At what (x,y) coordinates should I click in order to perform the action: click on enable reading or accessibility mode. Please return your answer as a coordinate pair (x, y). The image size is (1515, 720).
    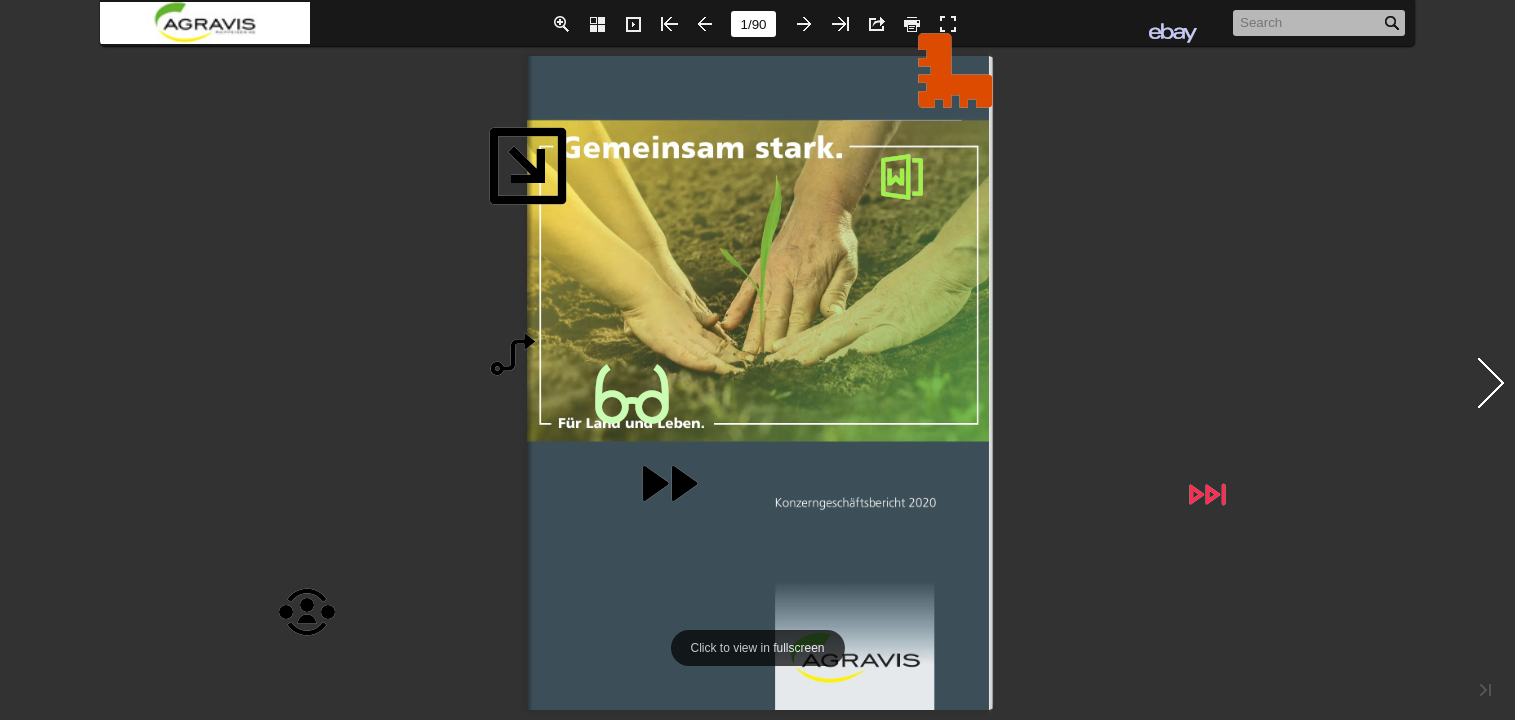
    Looking at the image, I should click on (632, 397).